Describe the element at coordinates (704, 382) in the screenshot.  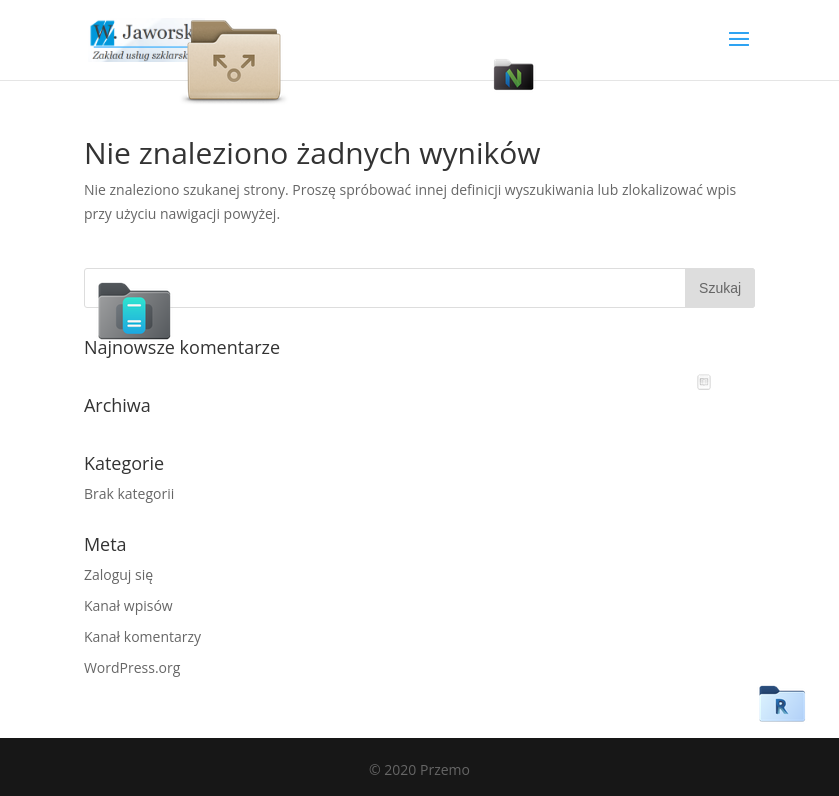
I see `a mobipocket ebook file` at that location.